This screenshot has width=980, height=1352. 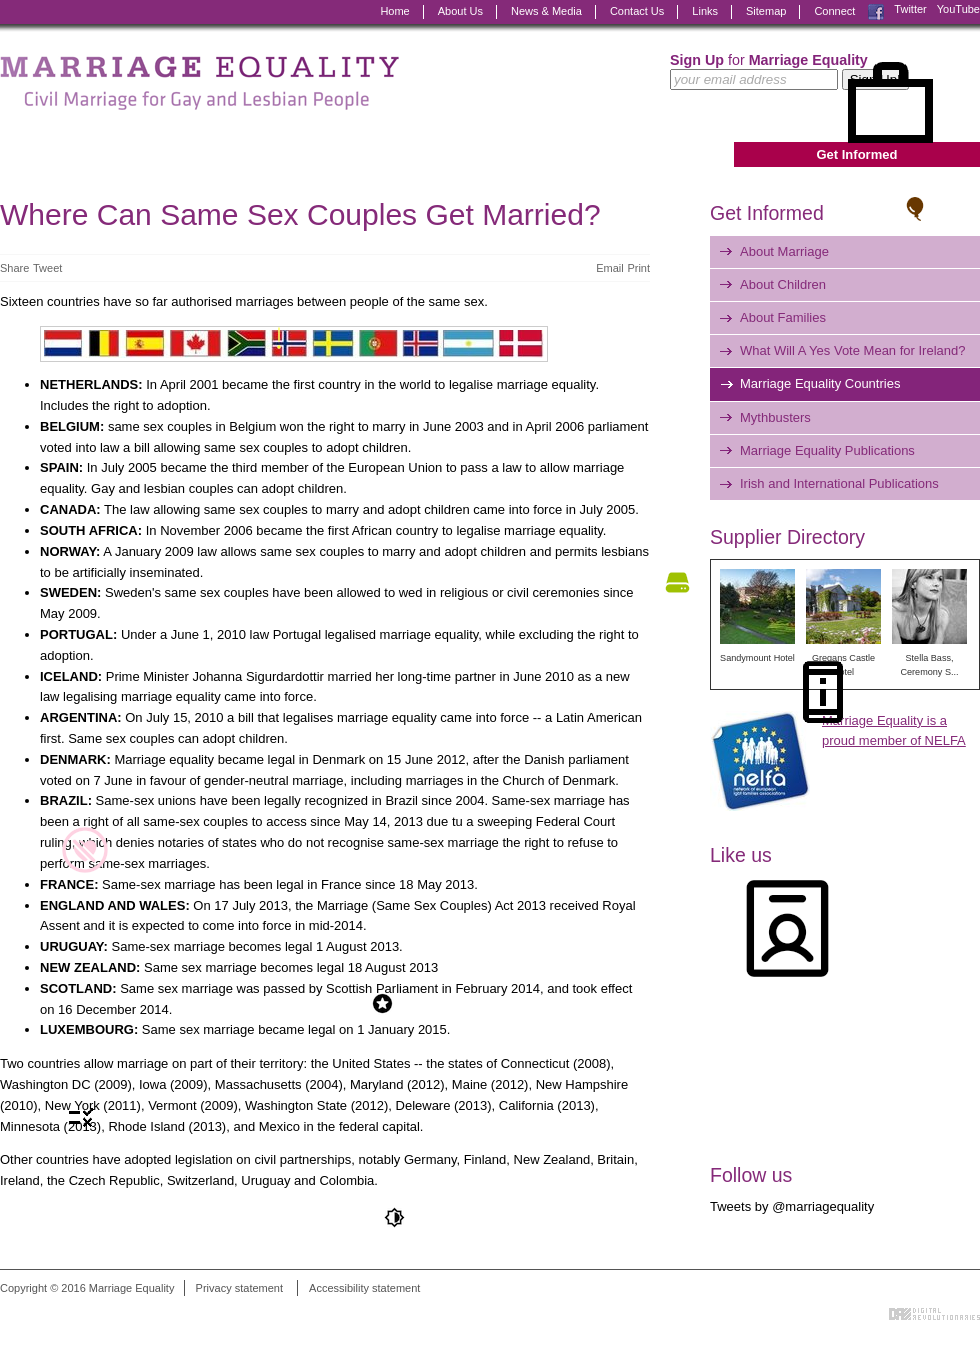 I want to click on access work or professional settings, so click(x=890, y=104).